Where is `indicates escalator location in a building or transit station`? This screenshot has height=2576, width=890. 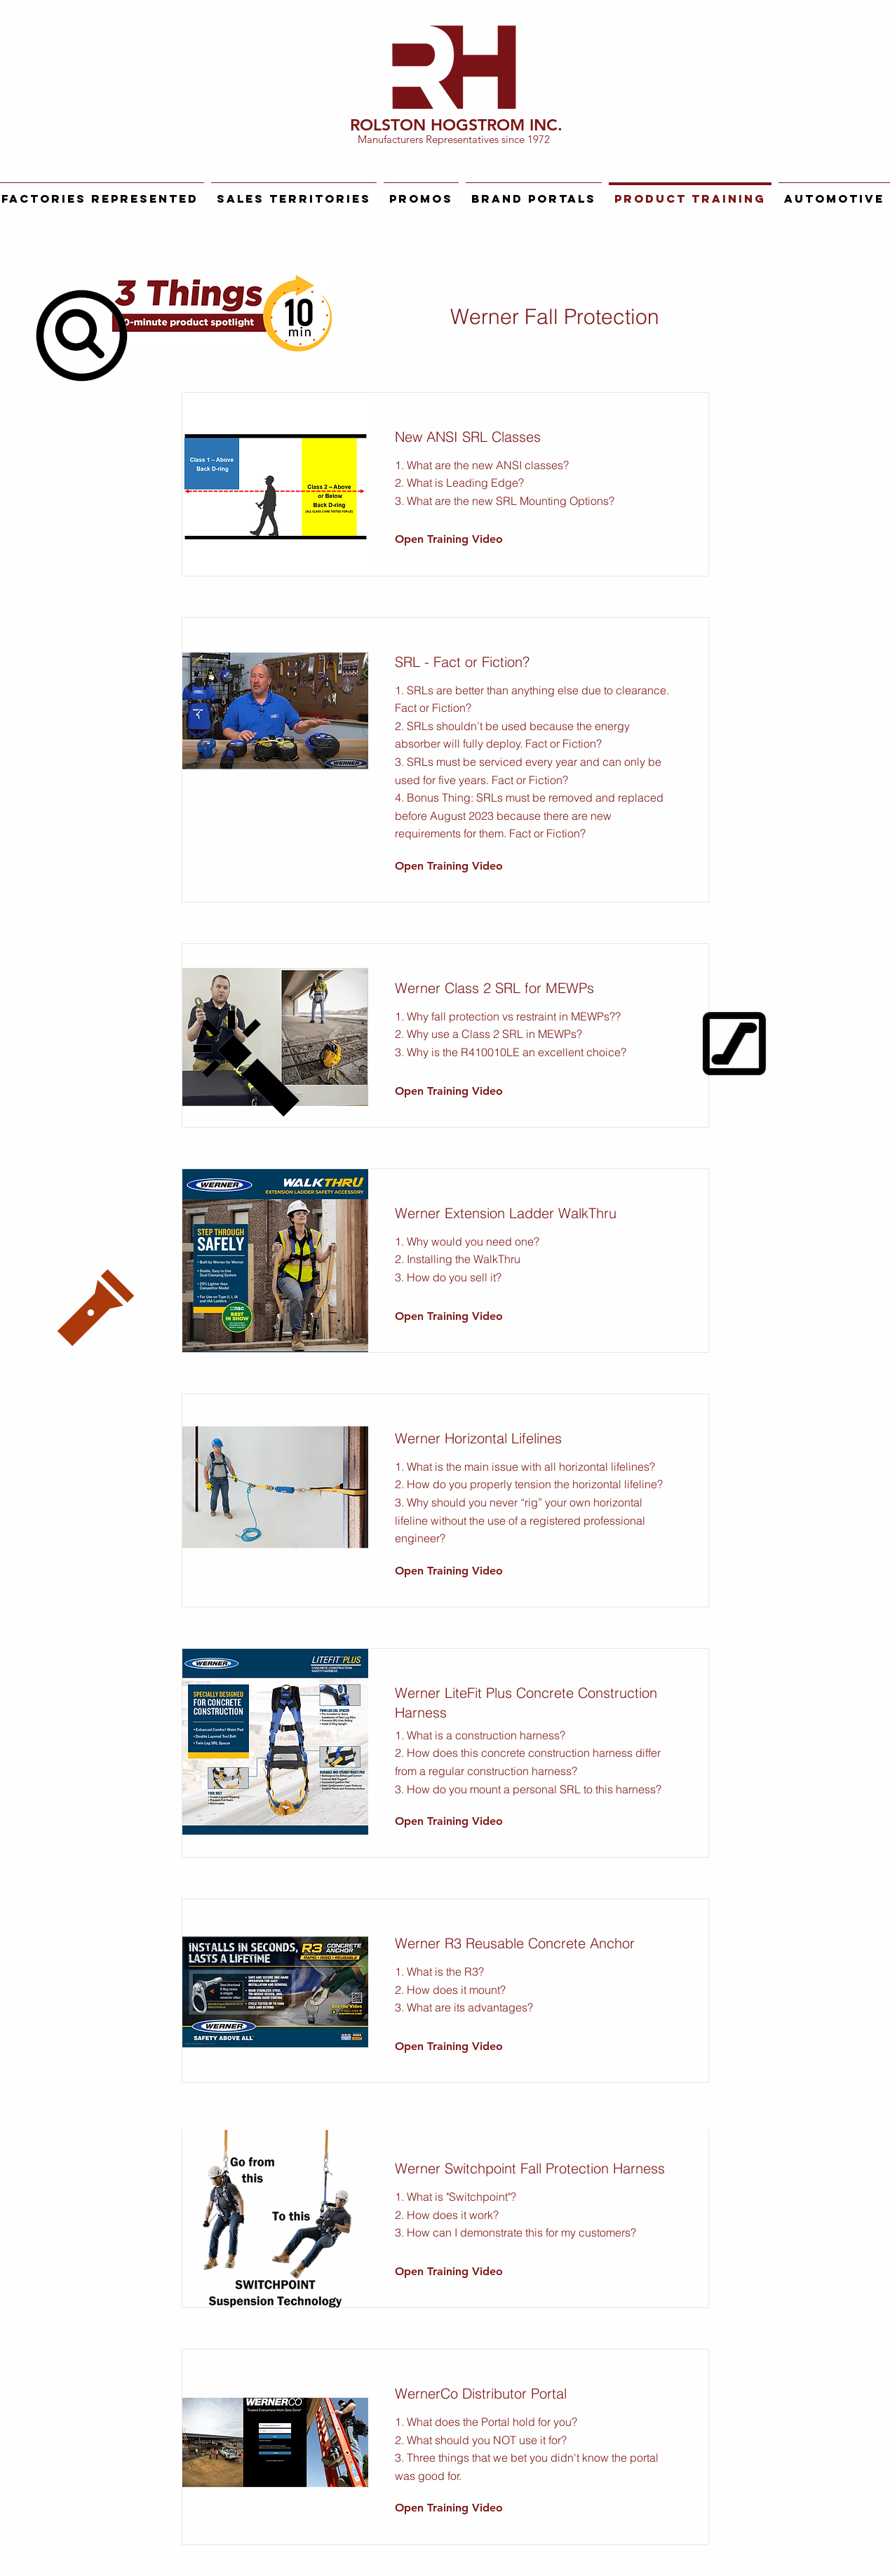
indicates escalator location in a building or transit station is located at coordinates (734, 1044).